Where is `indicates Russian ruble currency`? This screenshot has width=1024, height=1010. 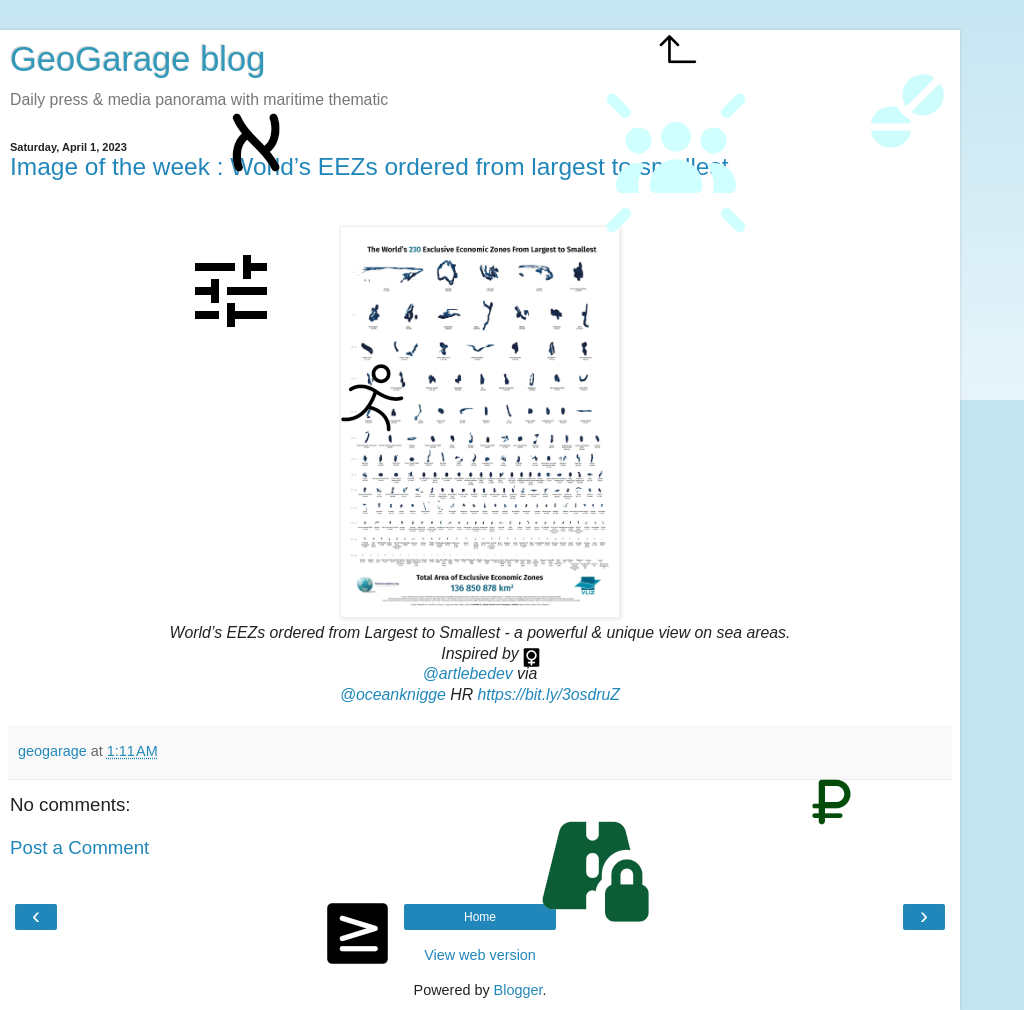 indicates Russian ruble currency is located at coordinates (833, 802).